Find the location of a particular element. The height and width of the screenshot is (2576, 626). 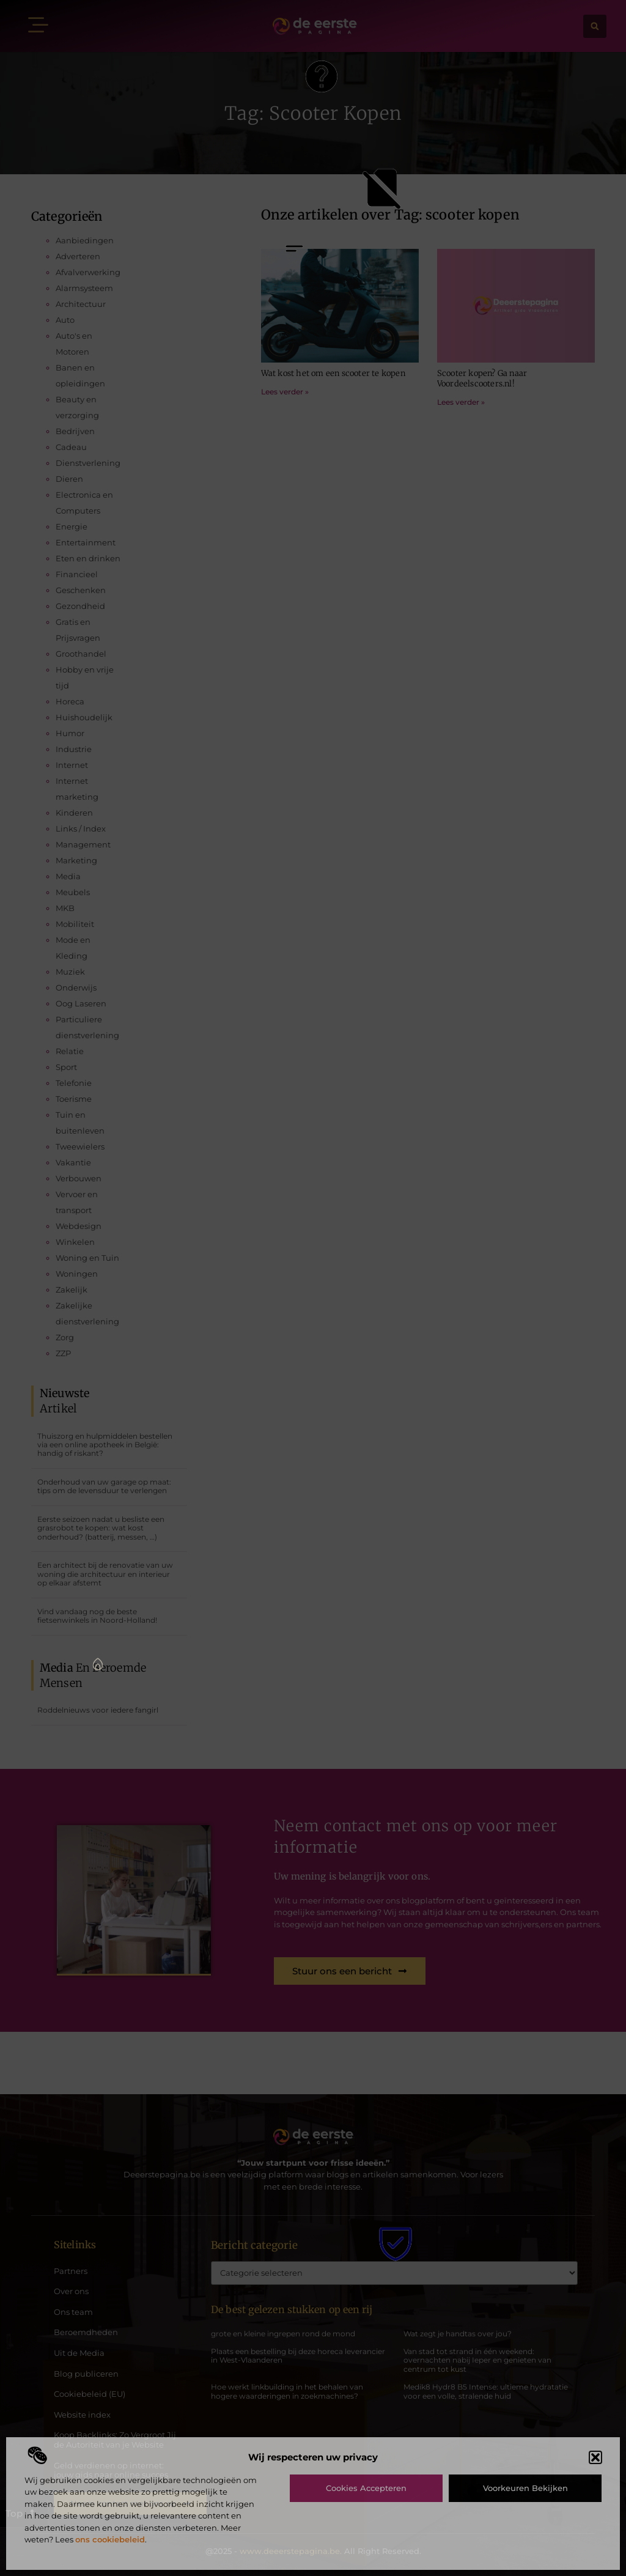

indicates a short text input field is located at coordinates (294, 248).